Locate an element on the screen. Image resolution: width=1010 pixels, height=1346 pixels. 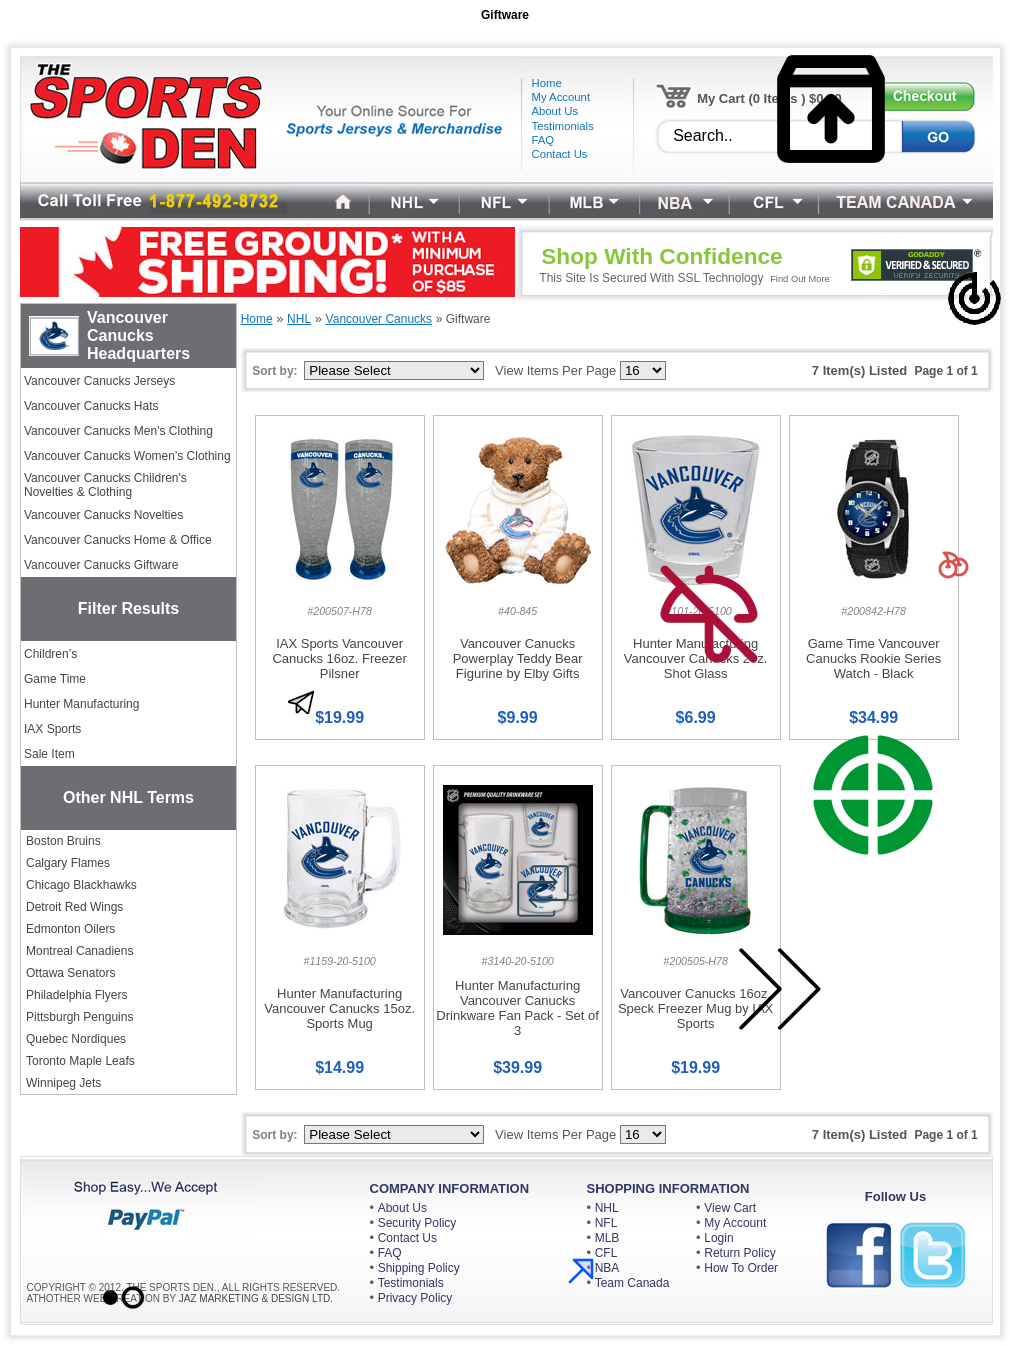
track changes or revisions in a document is located at coordinates (974, 298).